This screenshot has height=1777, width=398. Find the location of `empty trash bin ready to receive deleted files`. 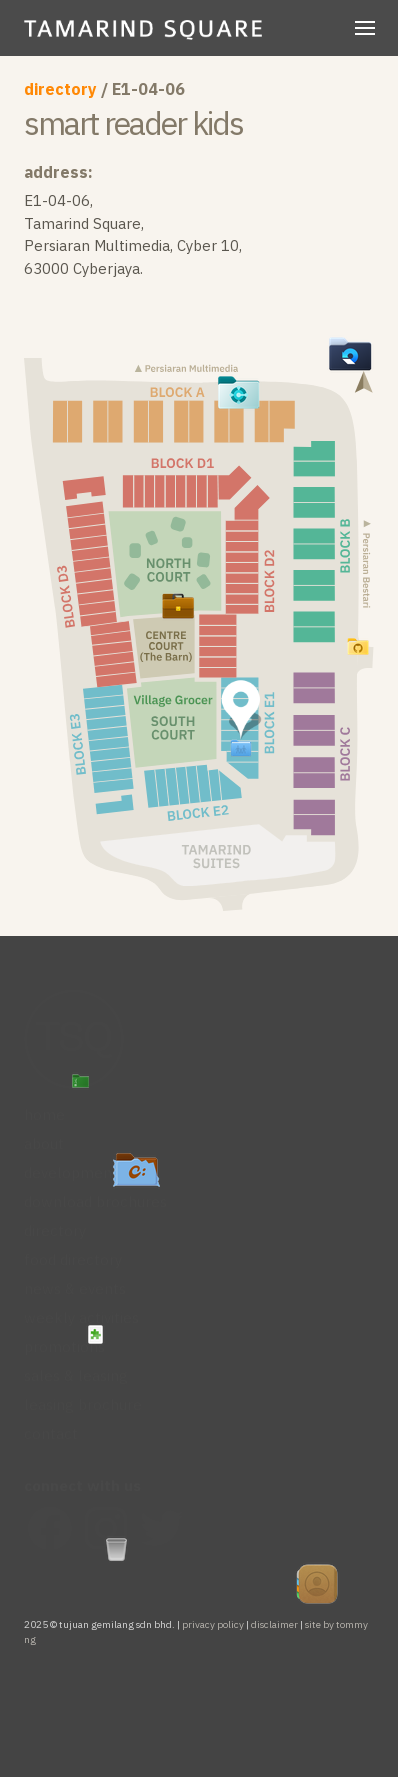

empty trash bin ready to receive deleted files is located at coordinates (116, 1549).